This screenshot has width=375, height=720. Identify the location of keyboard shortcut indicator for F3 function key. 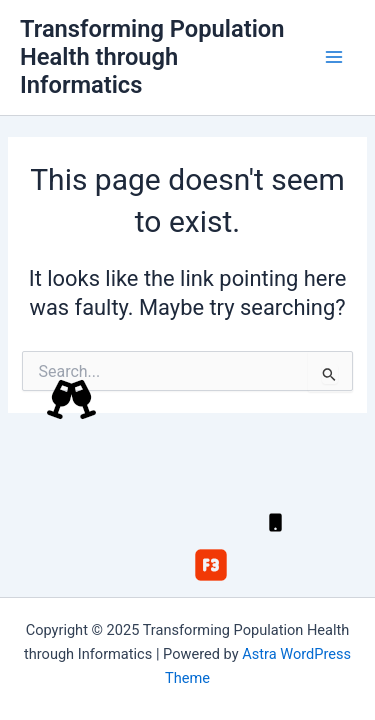
(211, 565).